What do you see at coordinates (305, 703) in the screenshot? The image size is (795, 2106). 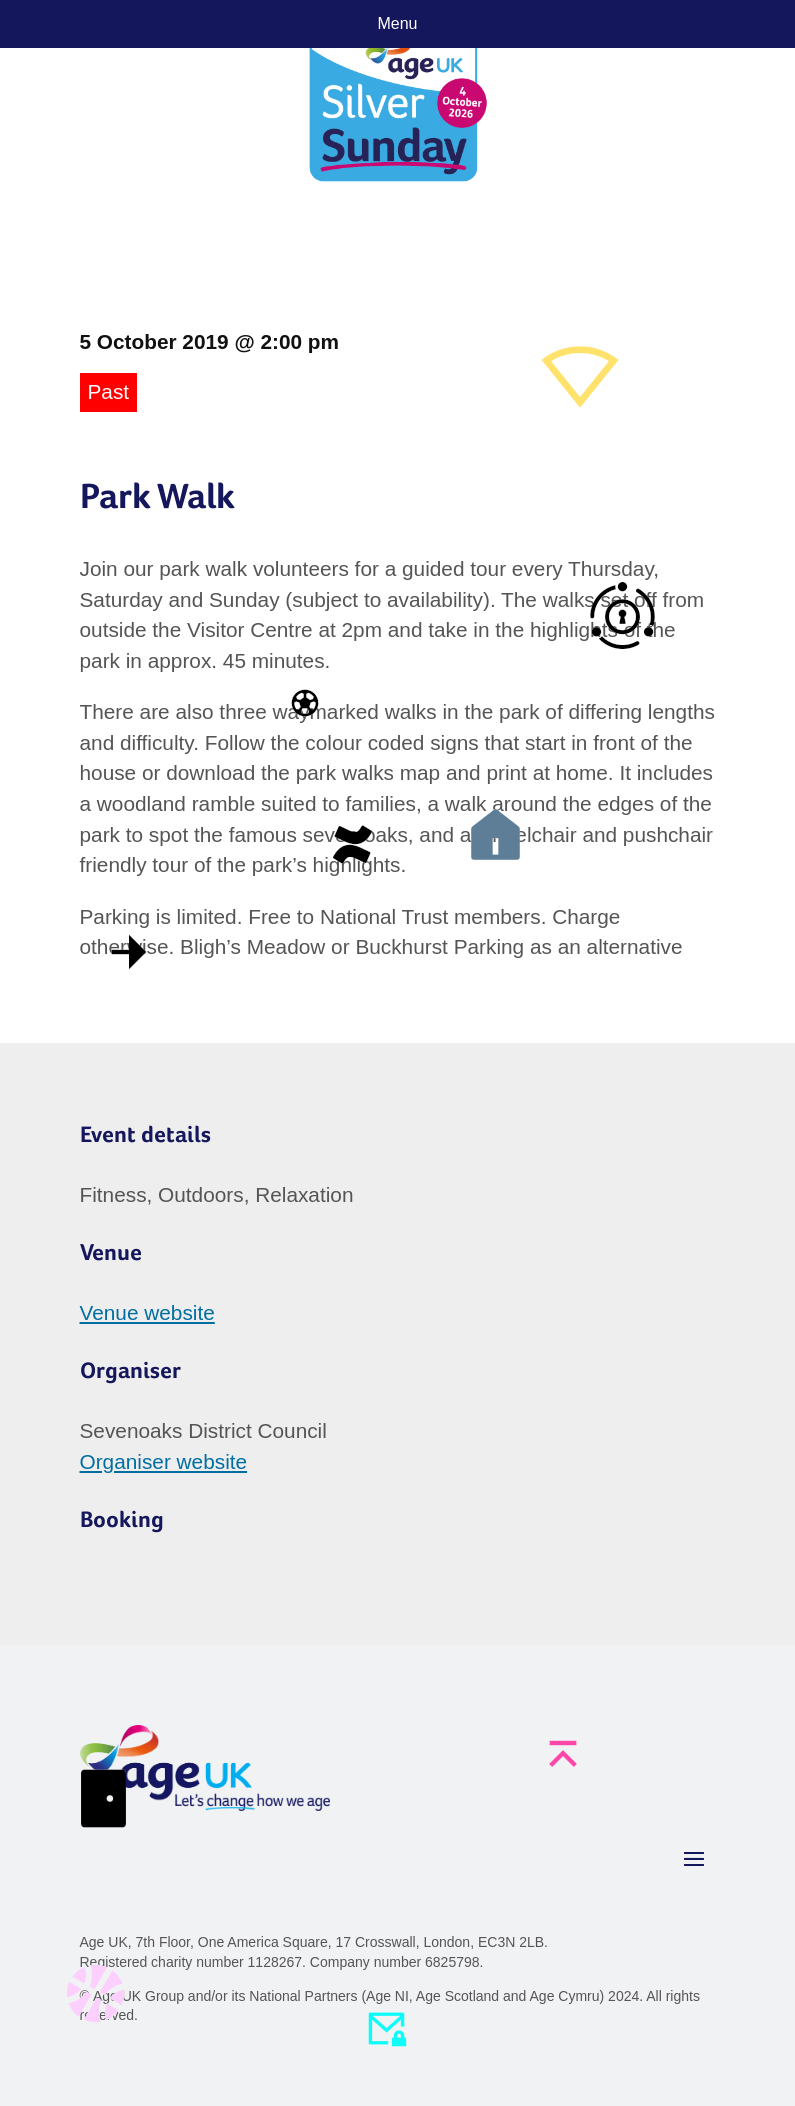 I see `access football or soccer content` at bounding box center [305, 703].